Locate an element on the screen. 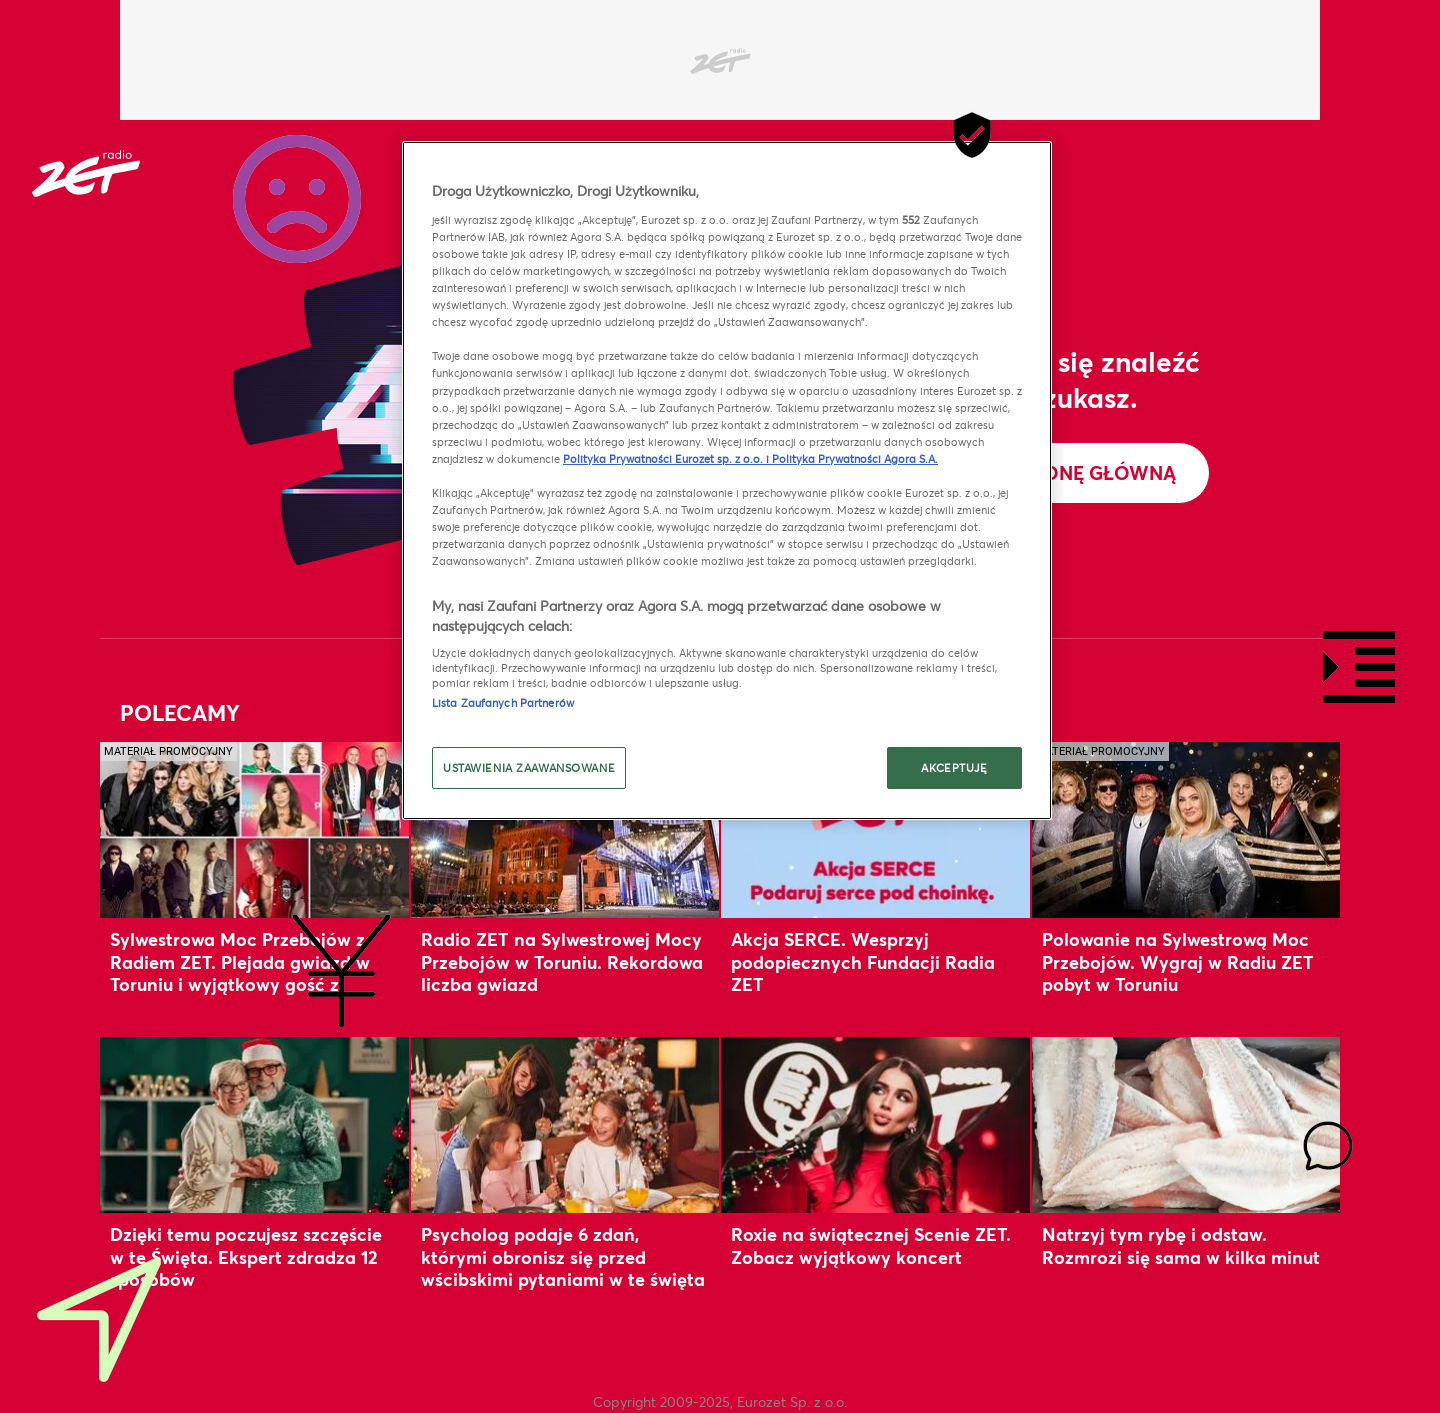 The image size is (1440, 1413). indicate negative feedback or dissatisfaction is located at coordinates (297, 199).